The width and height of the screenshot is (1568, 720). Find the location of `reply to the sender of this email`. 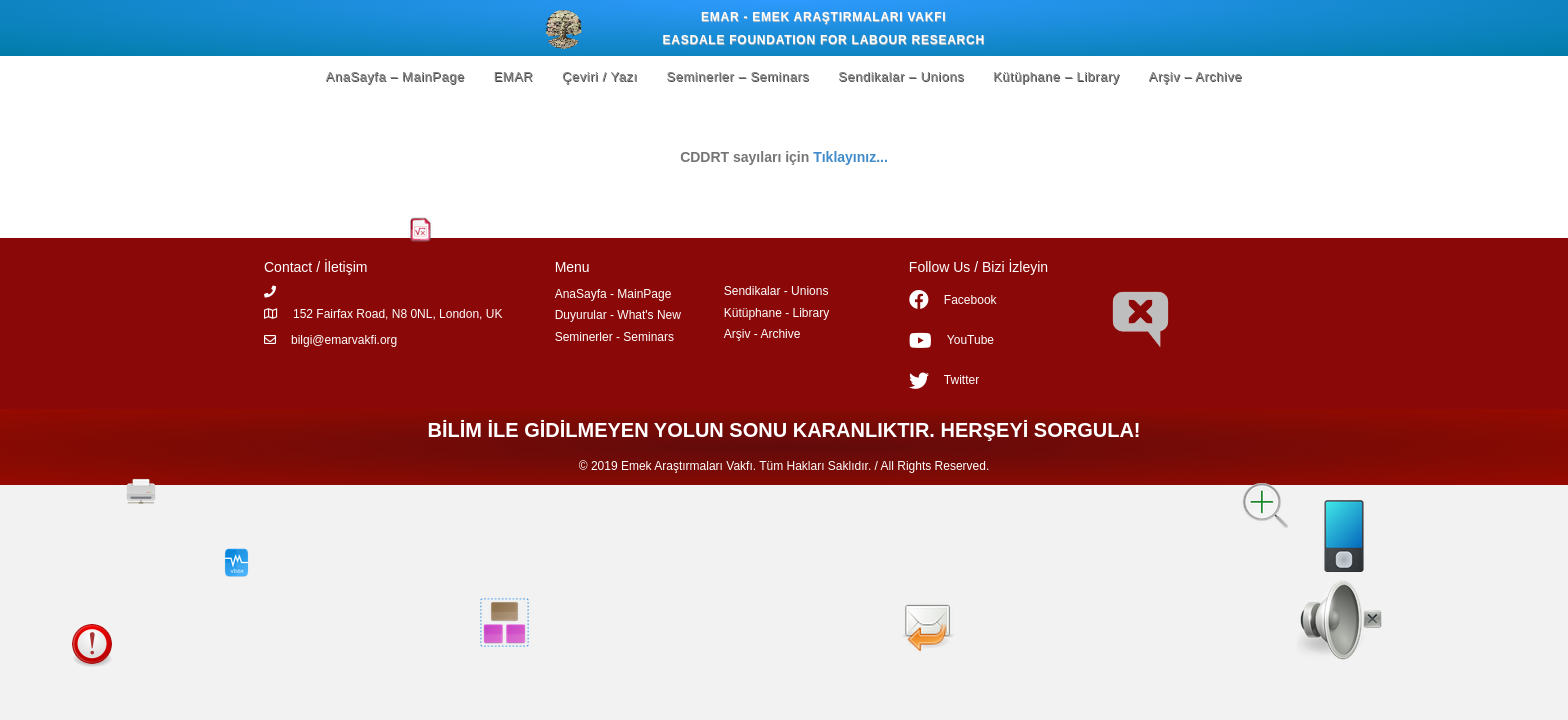

reply to the sender of this email is located at coordinates (927, 623).